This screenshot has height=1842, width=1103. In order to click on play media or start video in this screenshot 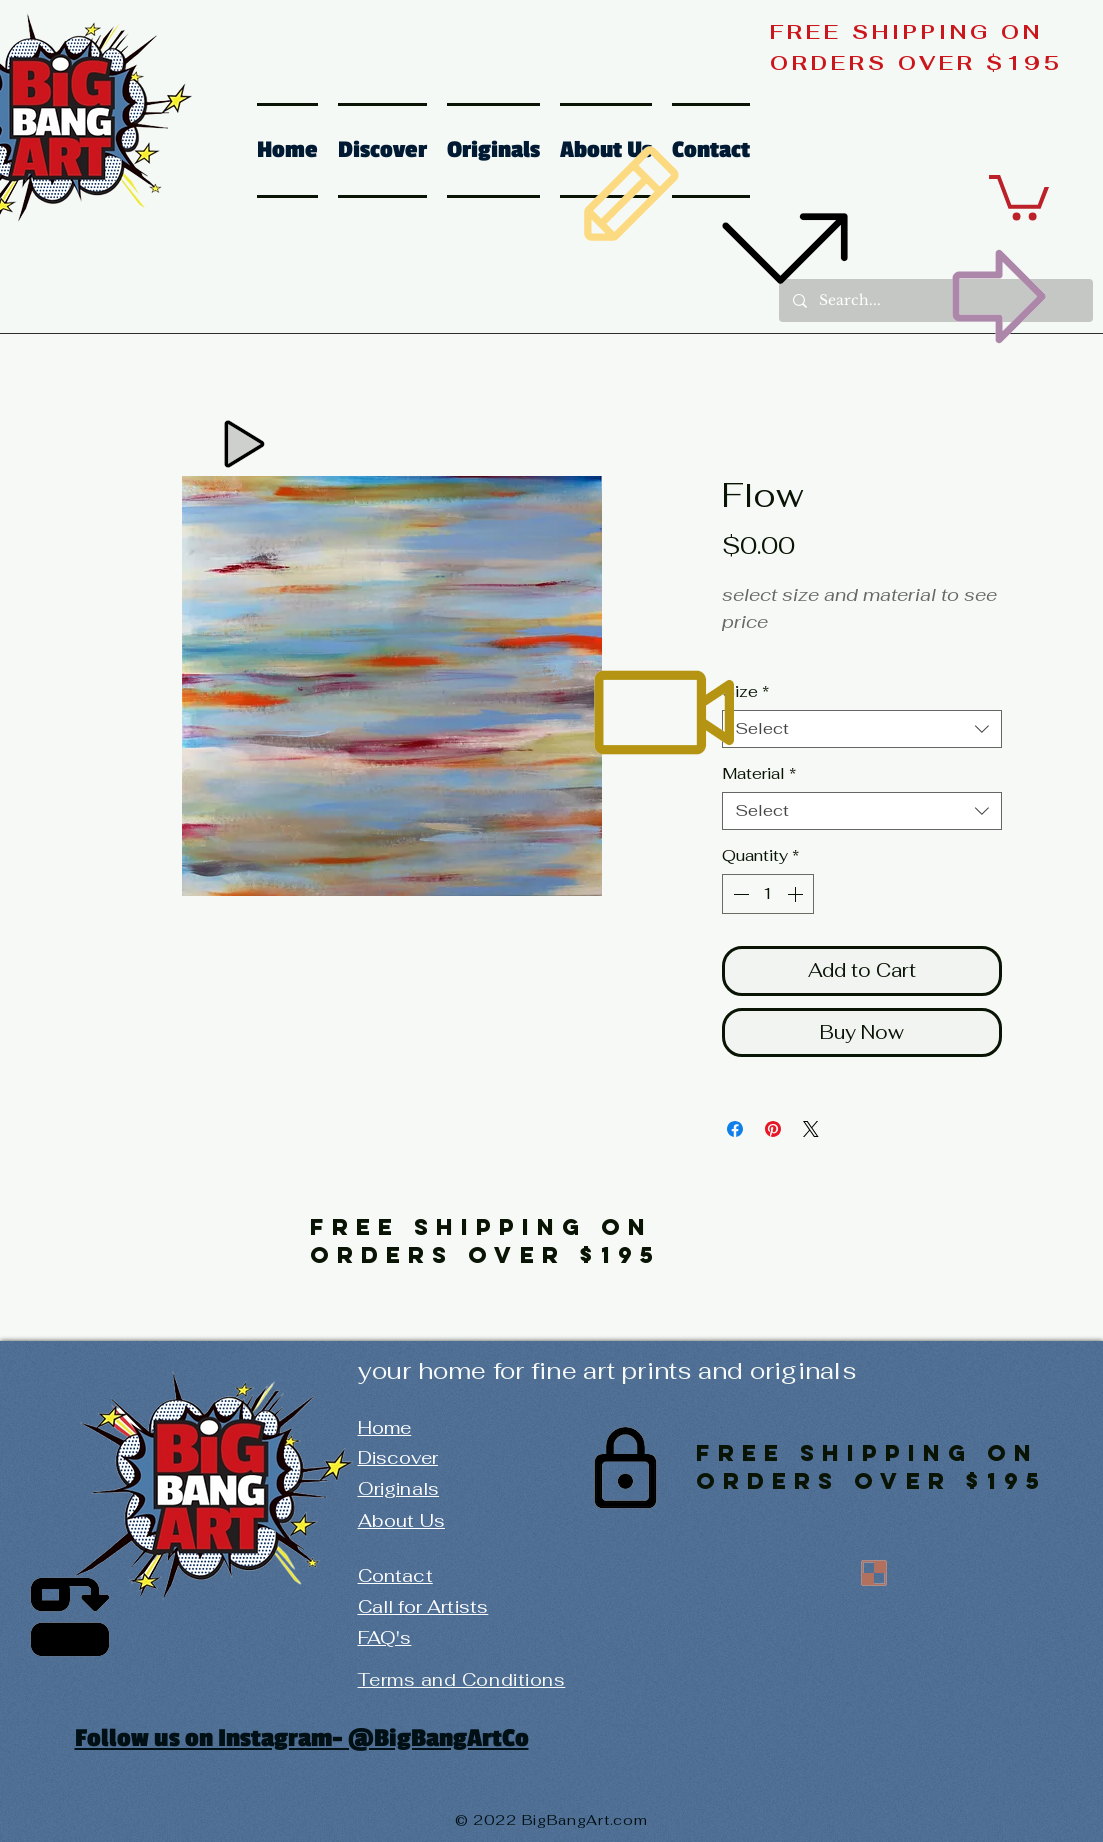, I will do `click(239, 444)`.